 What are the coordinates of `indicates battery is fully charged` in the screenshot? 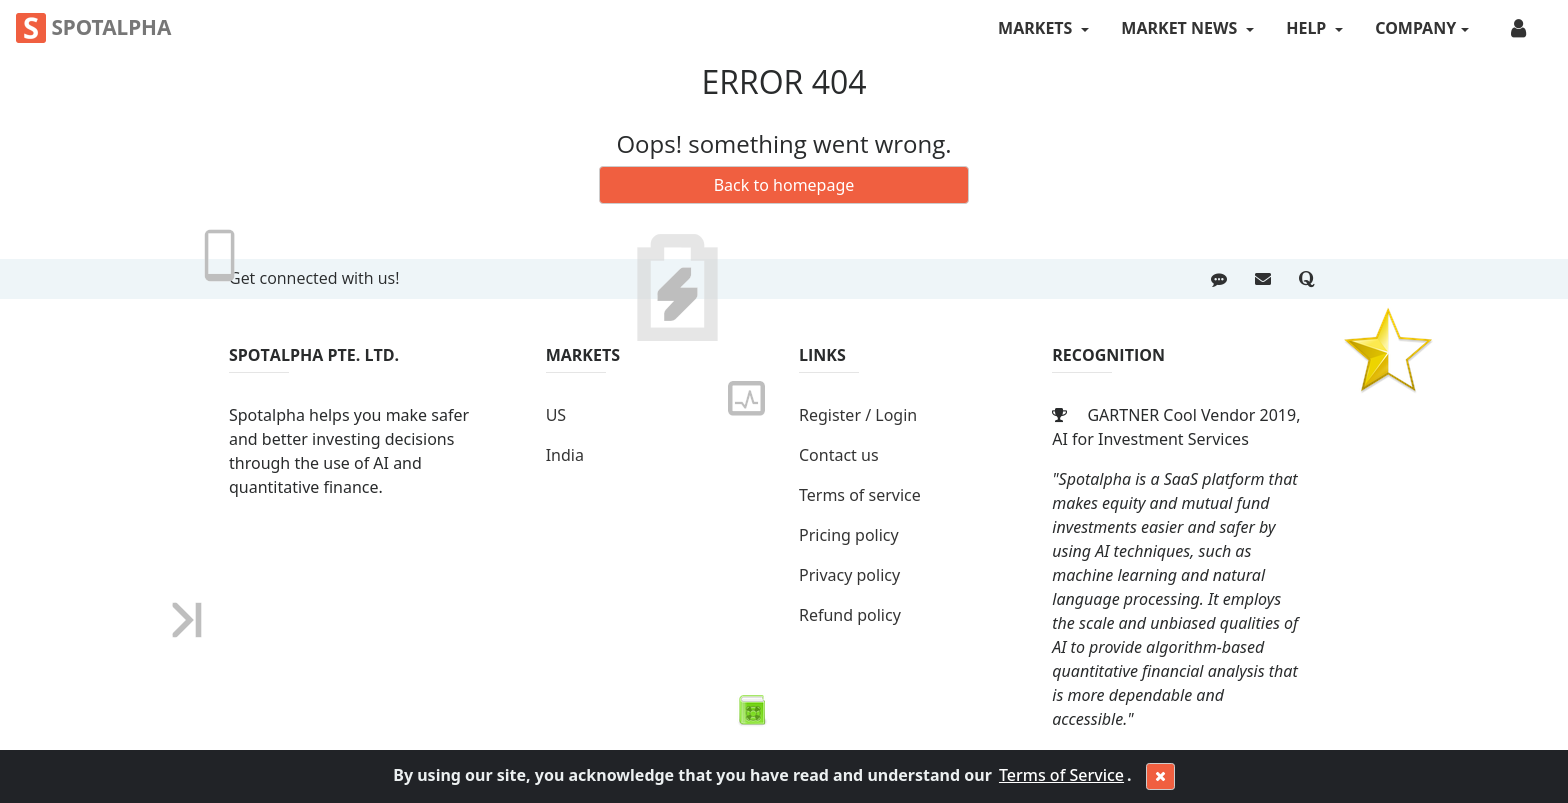 It's located at (677, 287).